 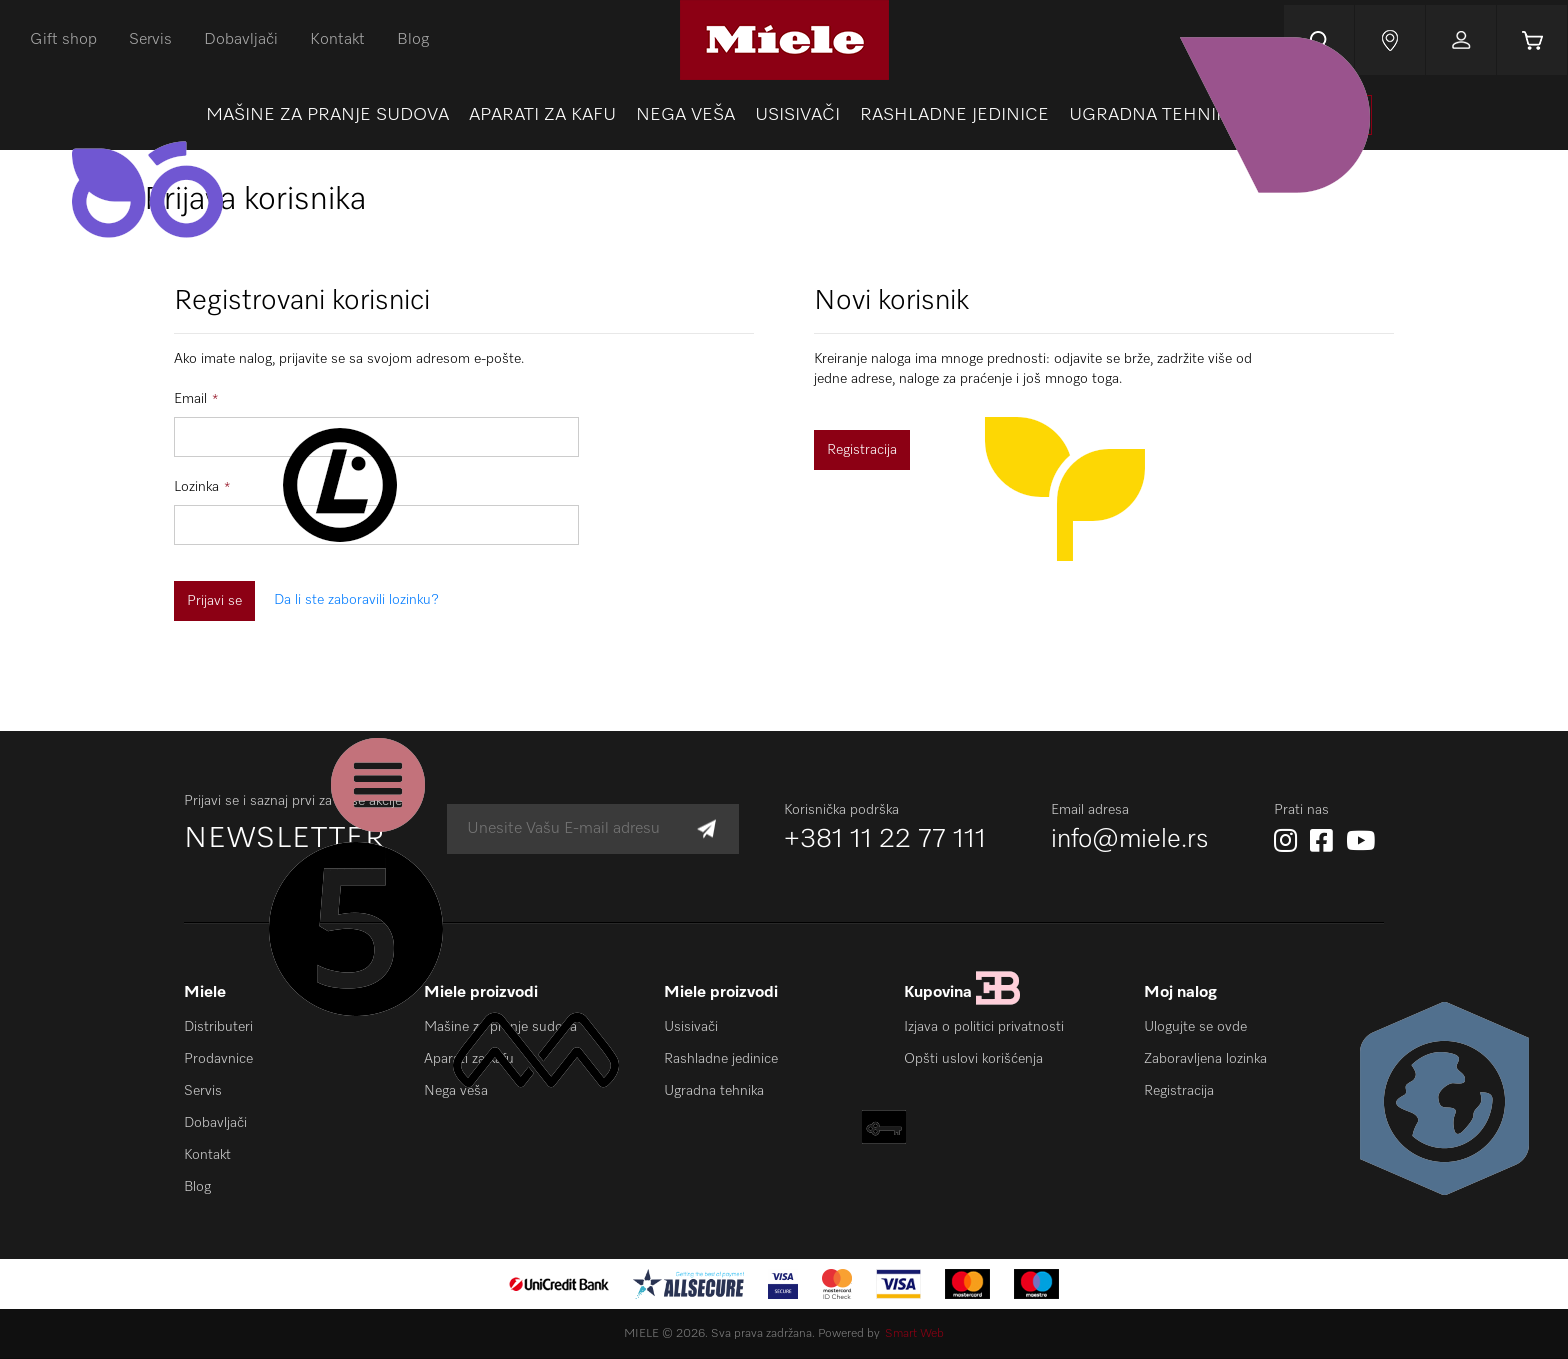 I want to click on bugatti brand logo, so click(x=998, y=988).